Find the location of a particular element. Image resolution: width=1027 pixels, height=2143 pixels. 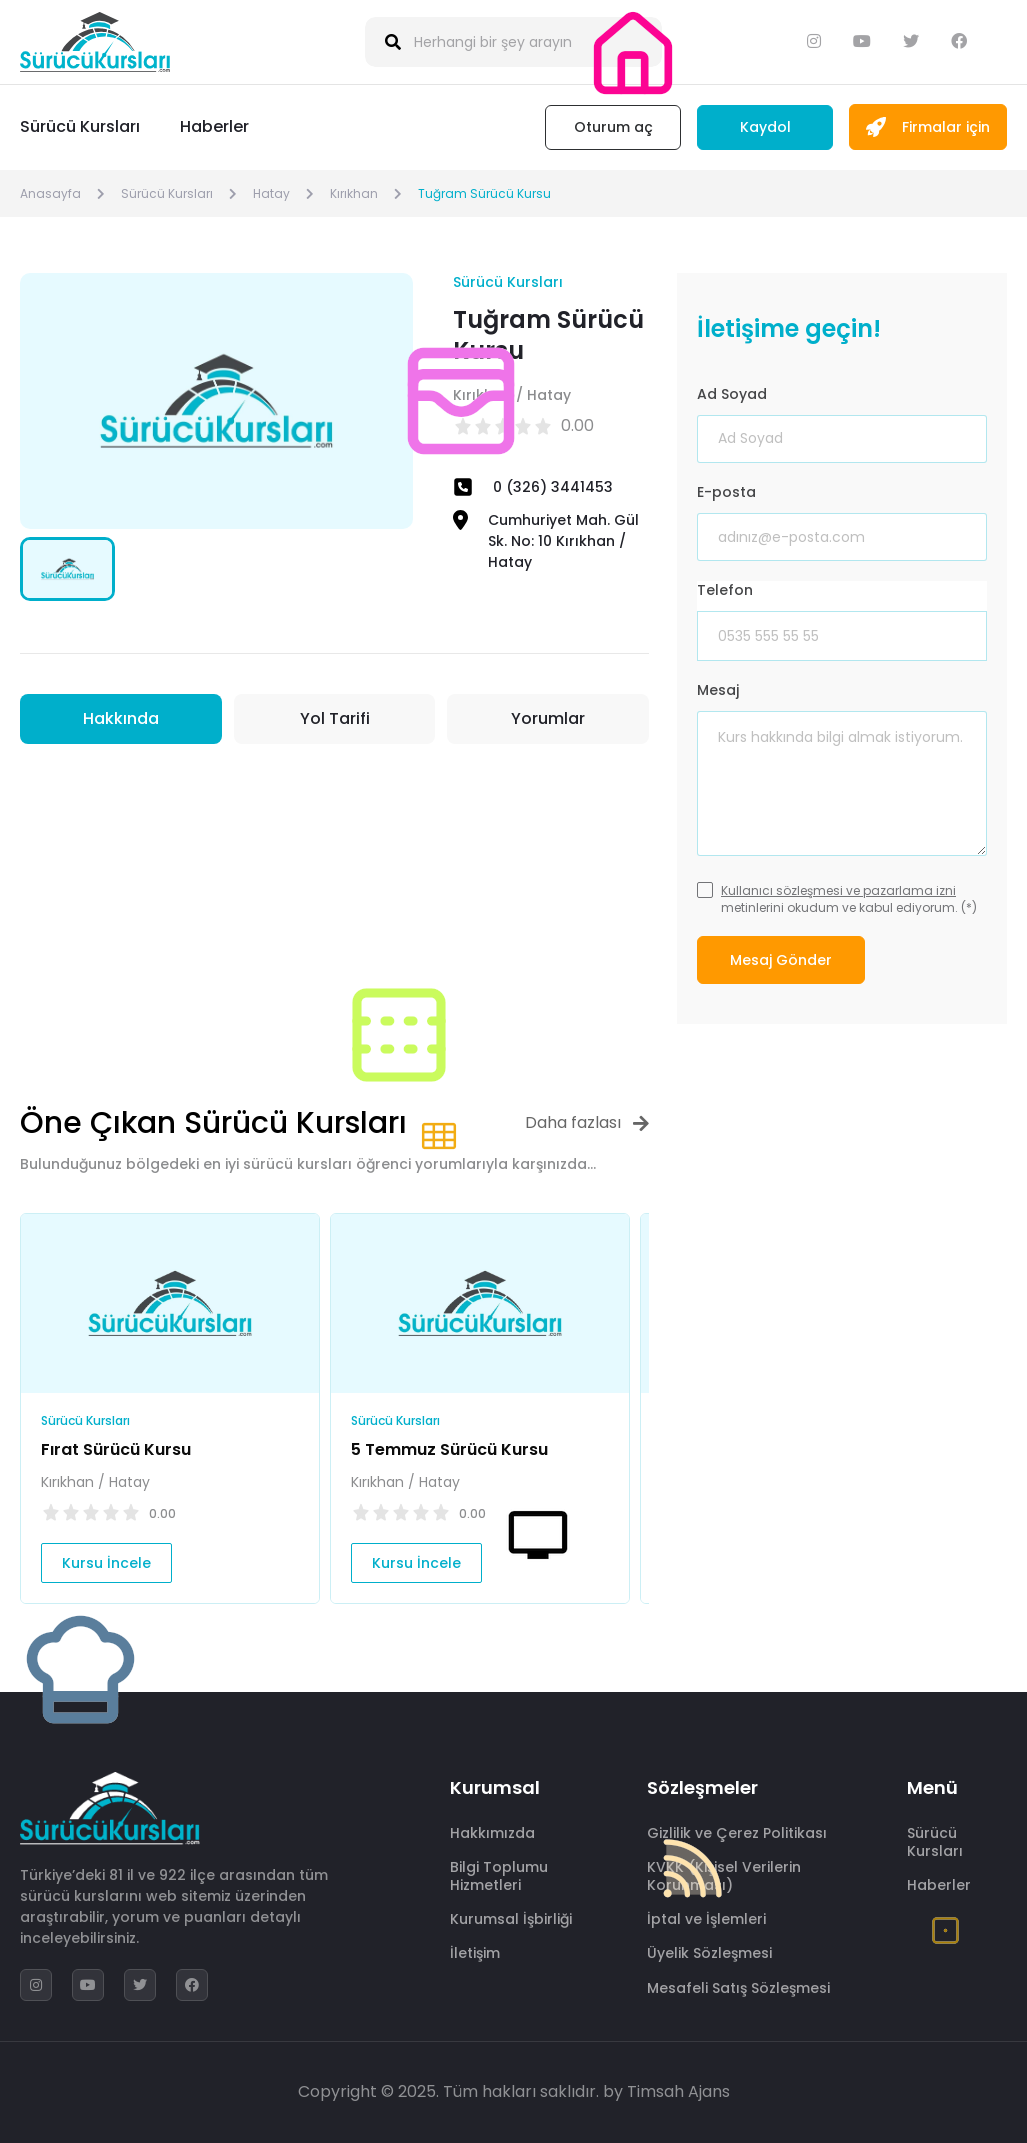

access your digital wallet and payment cards is located at coordinates (461, 401).